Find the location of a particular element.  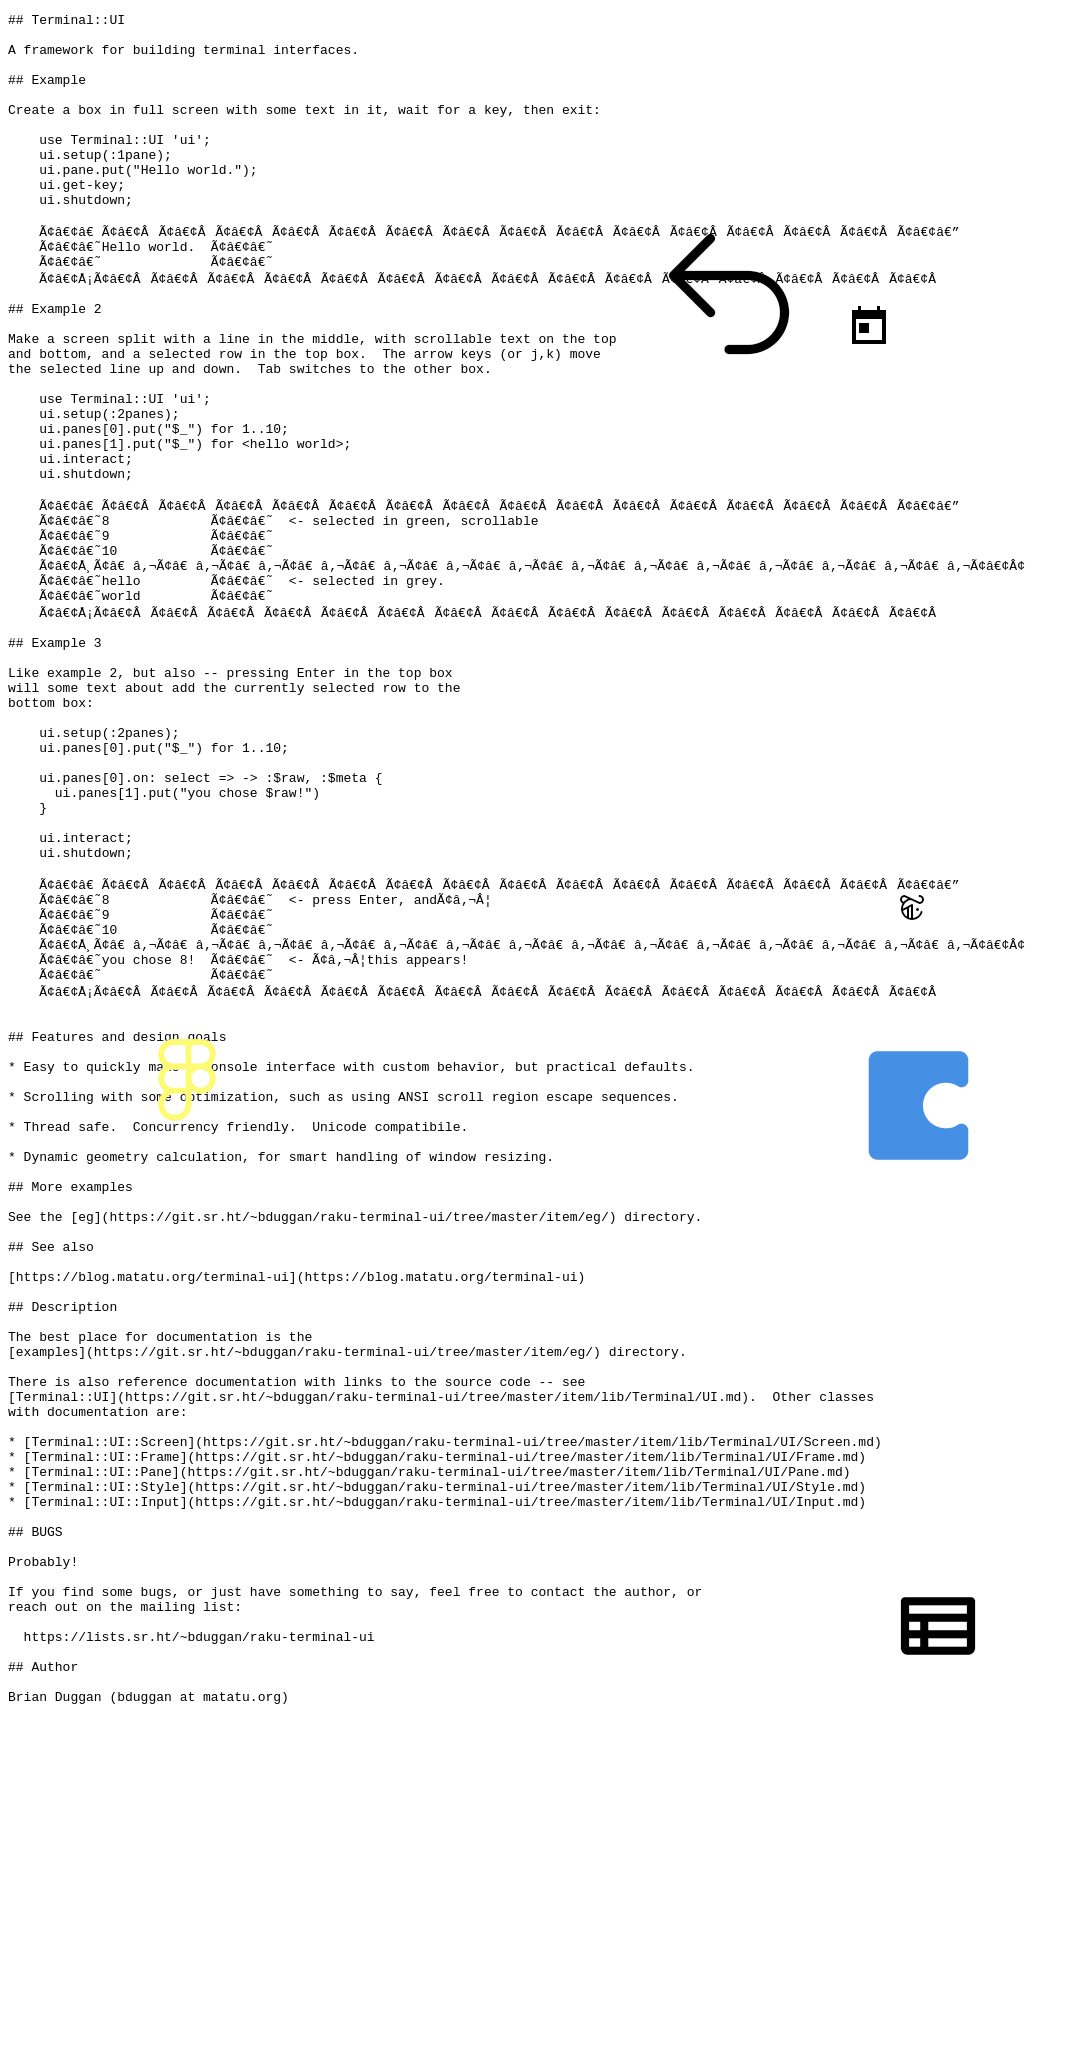

open Coda app is located at coordinates (918, 1105).